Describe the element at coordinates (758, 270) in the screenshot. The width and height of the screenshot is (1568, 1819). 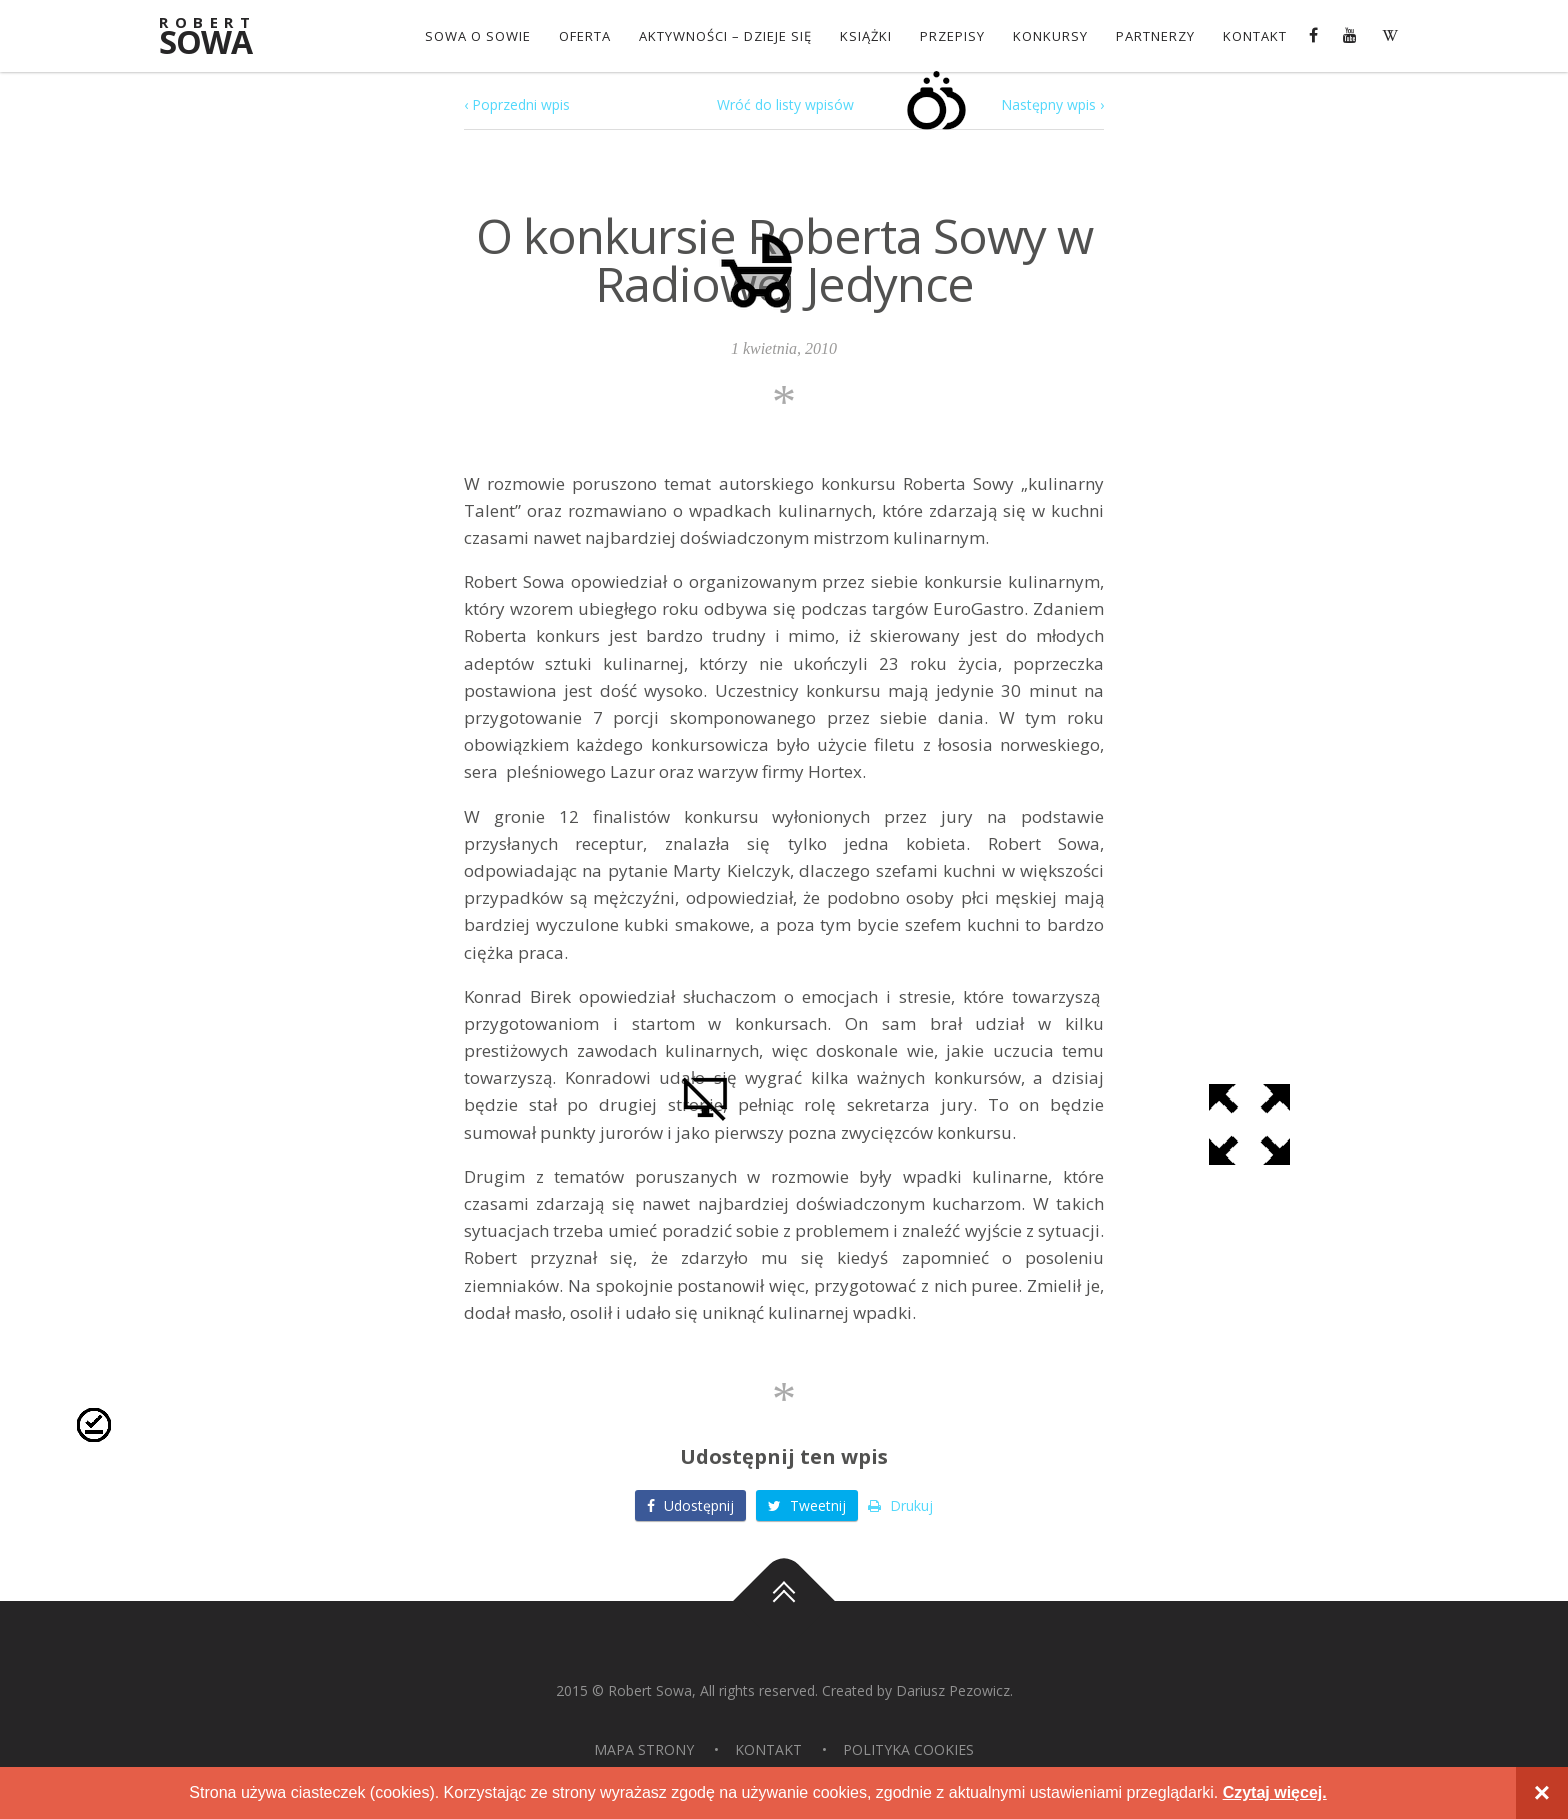
I see `indicates child-friendly or family-friendly location` at that location.